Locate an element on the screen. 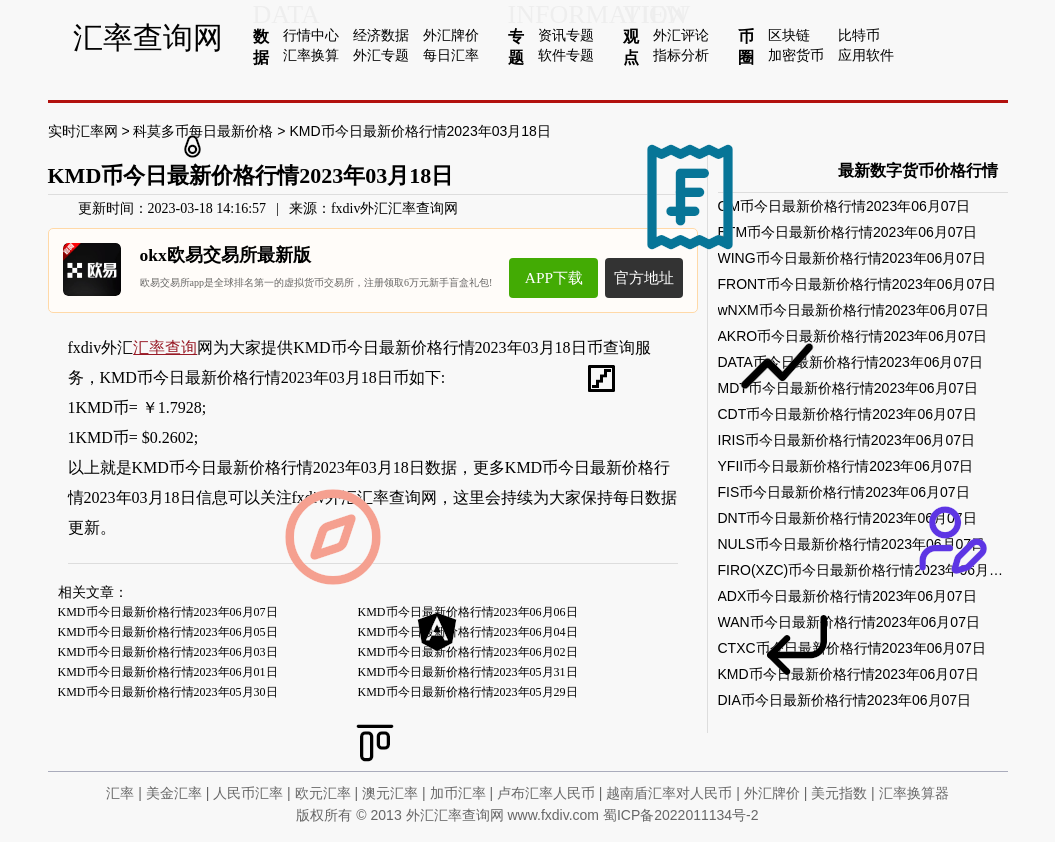  browse healthy food or recipe options is located at coordinates (192, 146).